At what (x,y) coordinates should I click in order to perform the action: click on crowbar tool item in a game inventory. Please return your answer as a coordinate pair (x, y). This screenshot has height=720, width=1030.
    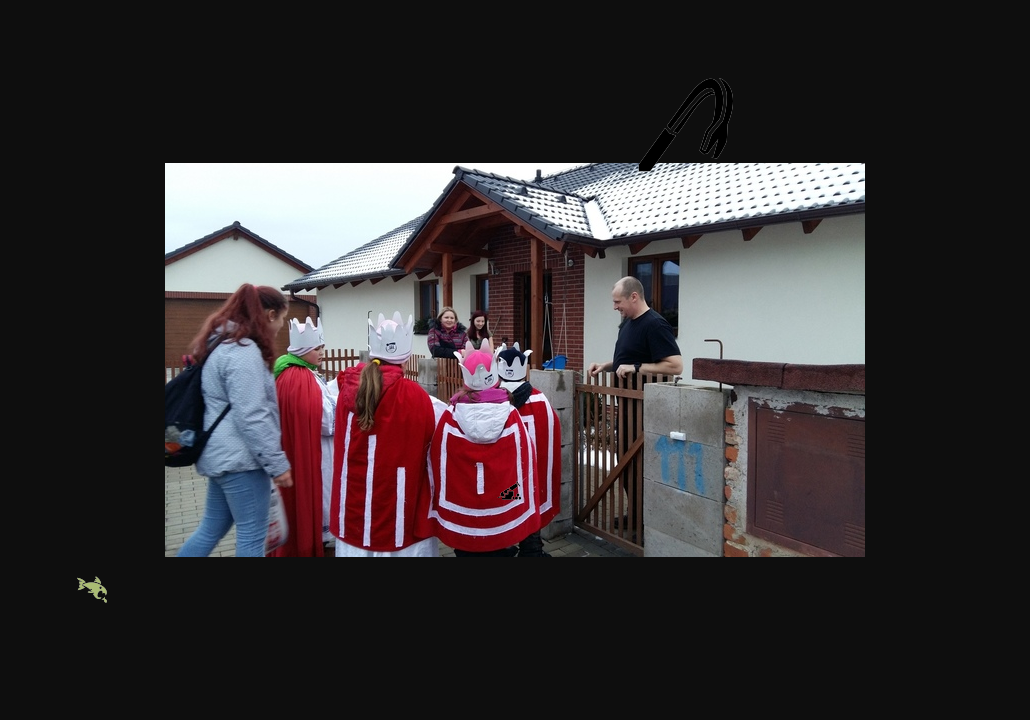
    Looking at the image, I should click on (686, 123).